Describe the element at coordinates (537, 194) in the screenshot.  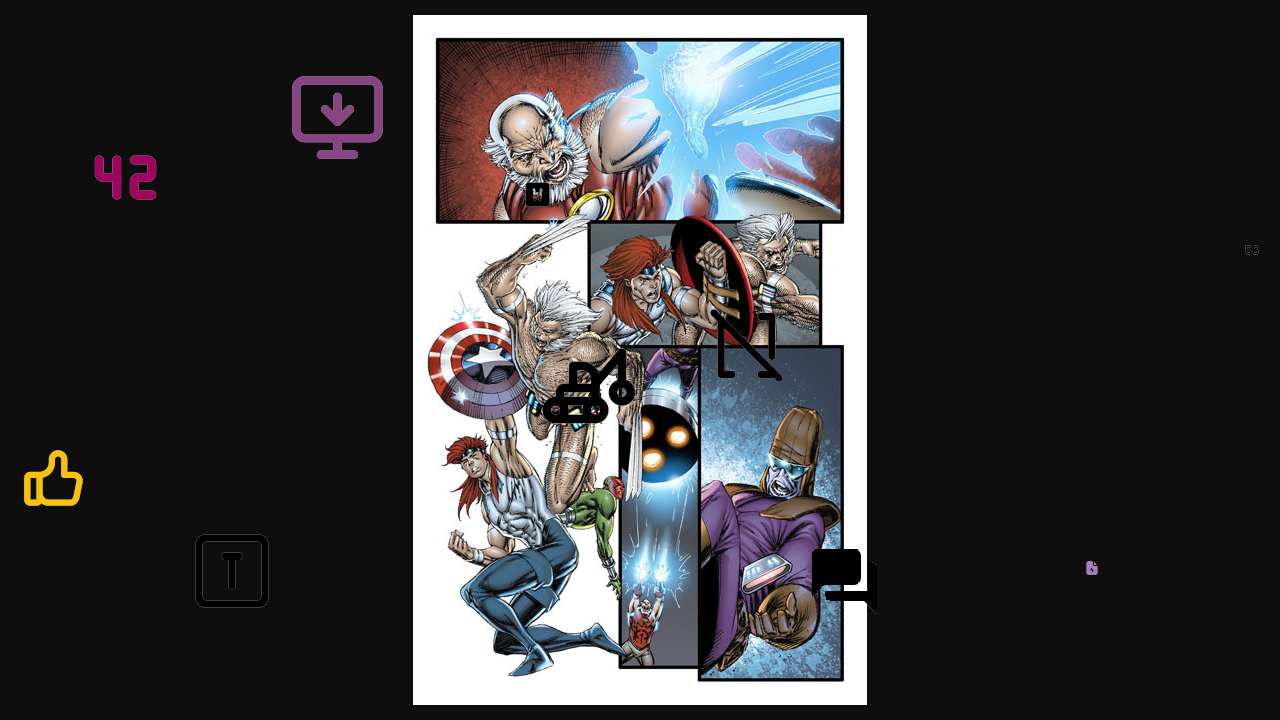
I see `open Wikipedia or wiki-related content` at that location.